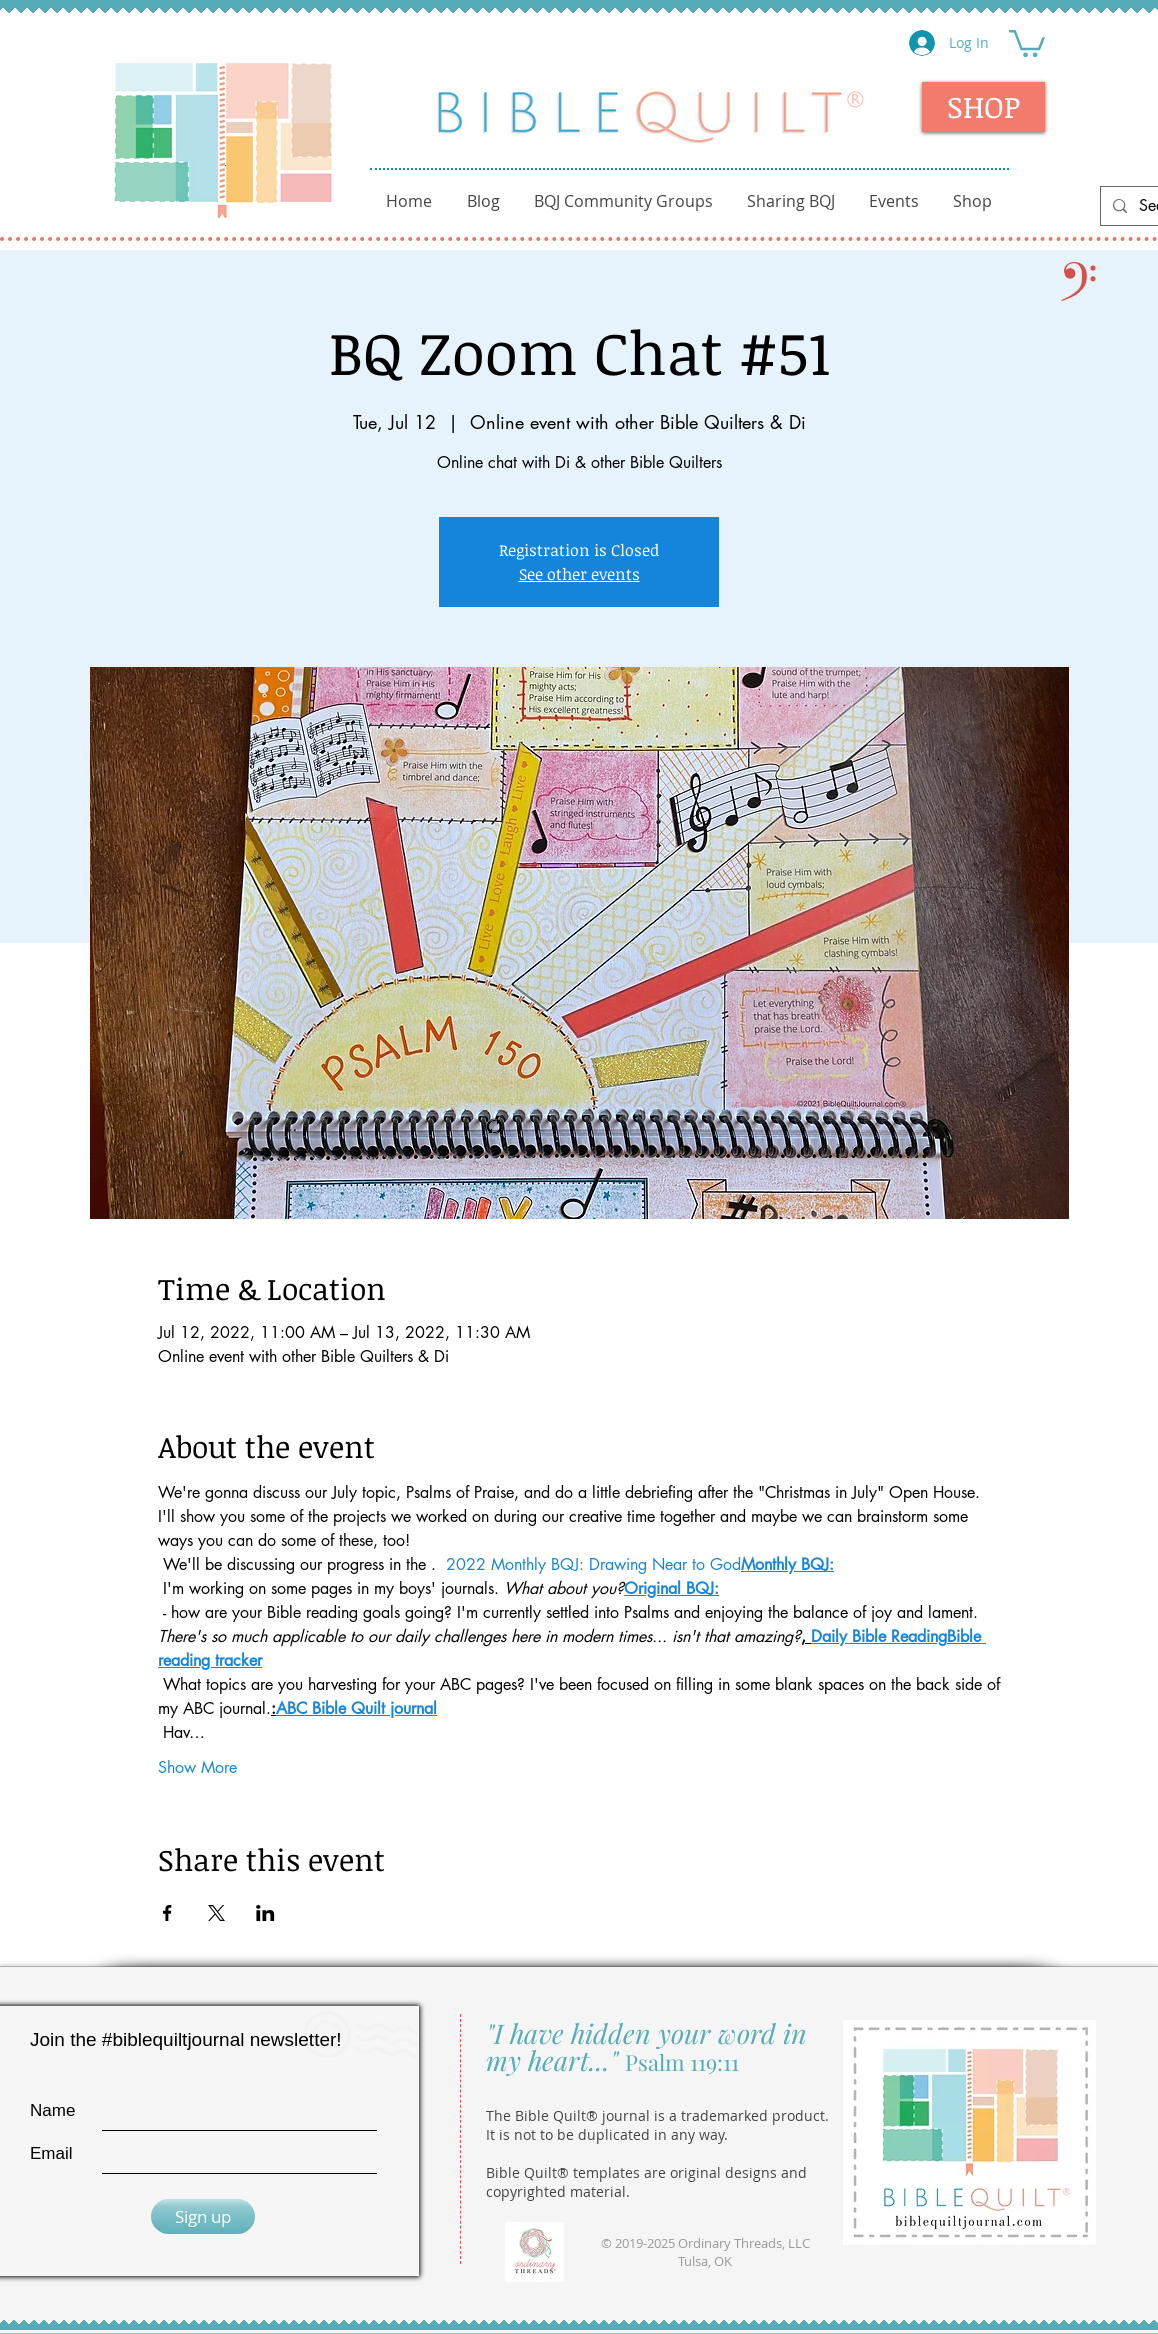  I want to click on refresh or reload content, so click(494, 1126).